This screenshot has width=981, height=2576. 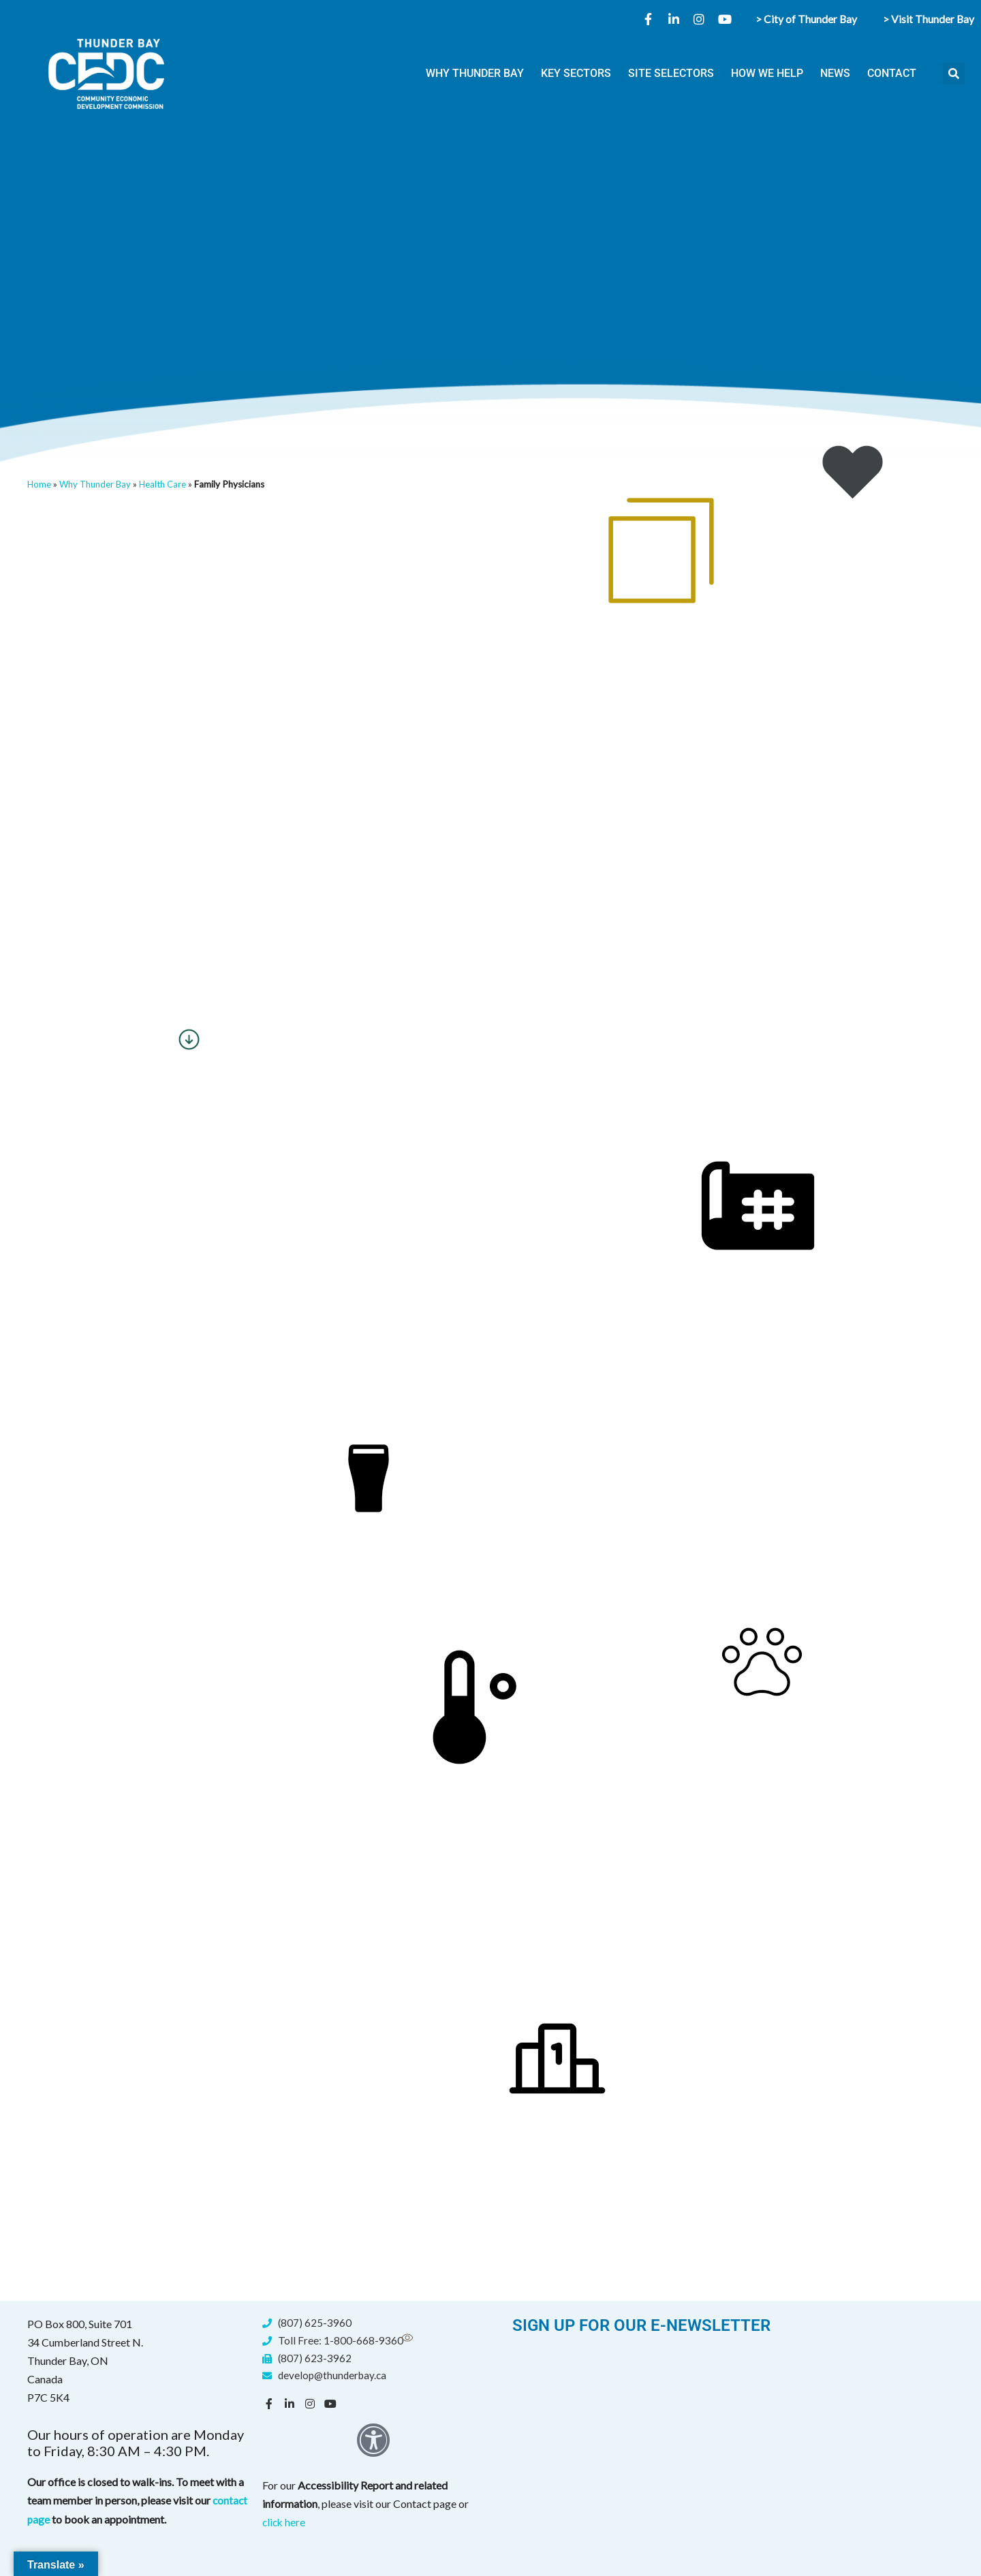 What do you see at coordinates (407, 2338) in the screenshot?
I see `view or preview content` at bounding box center [407, 2338].